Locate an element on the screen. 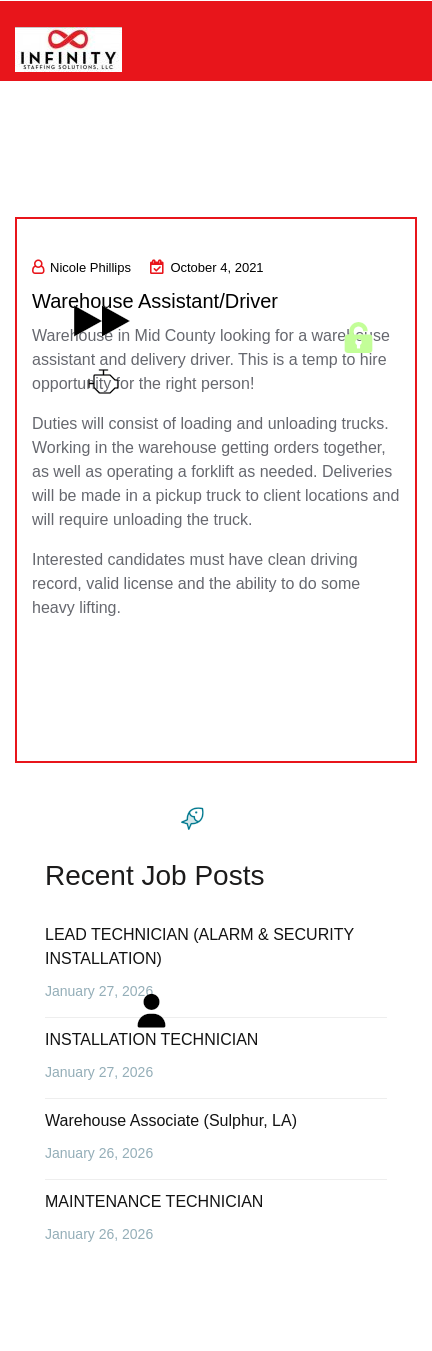  view engine or vehicle diagnostics is located at coordinates (103, 382).